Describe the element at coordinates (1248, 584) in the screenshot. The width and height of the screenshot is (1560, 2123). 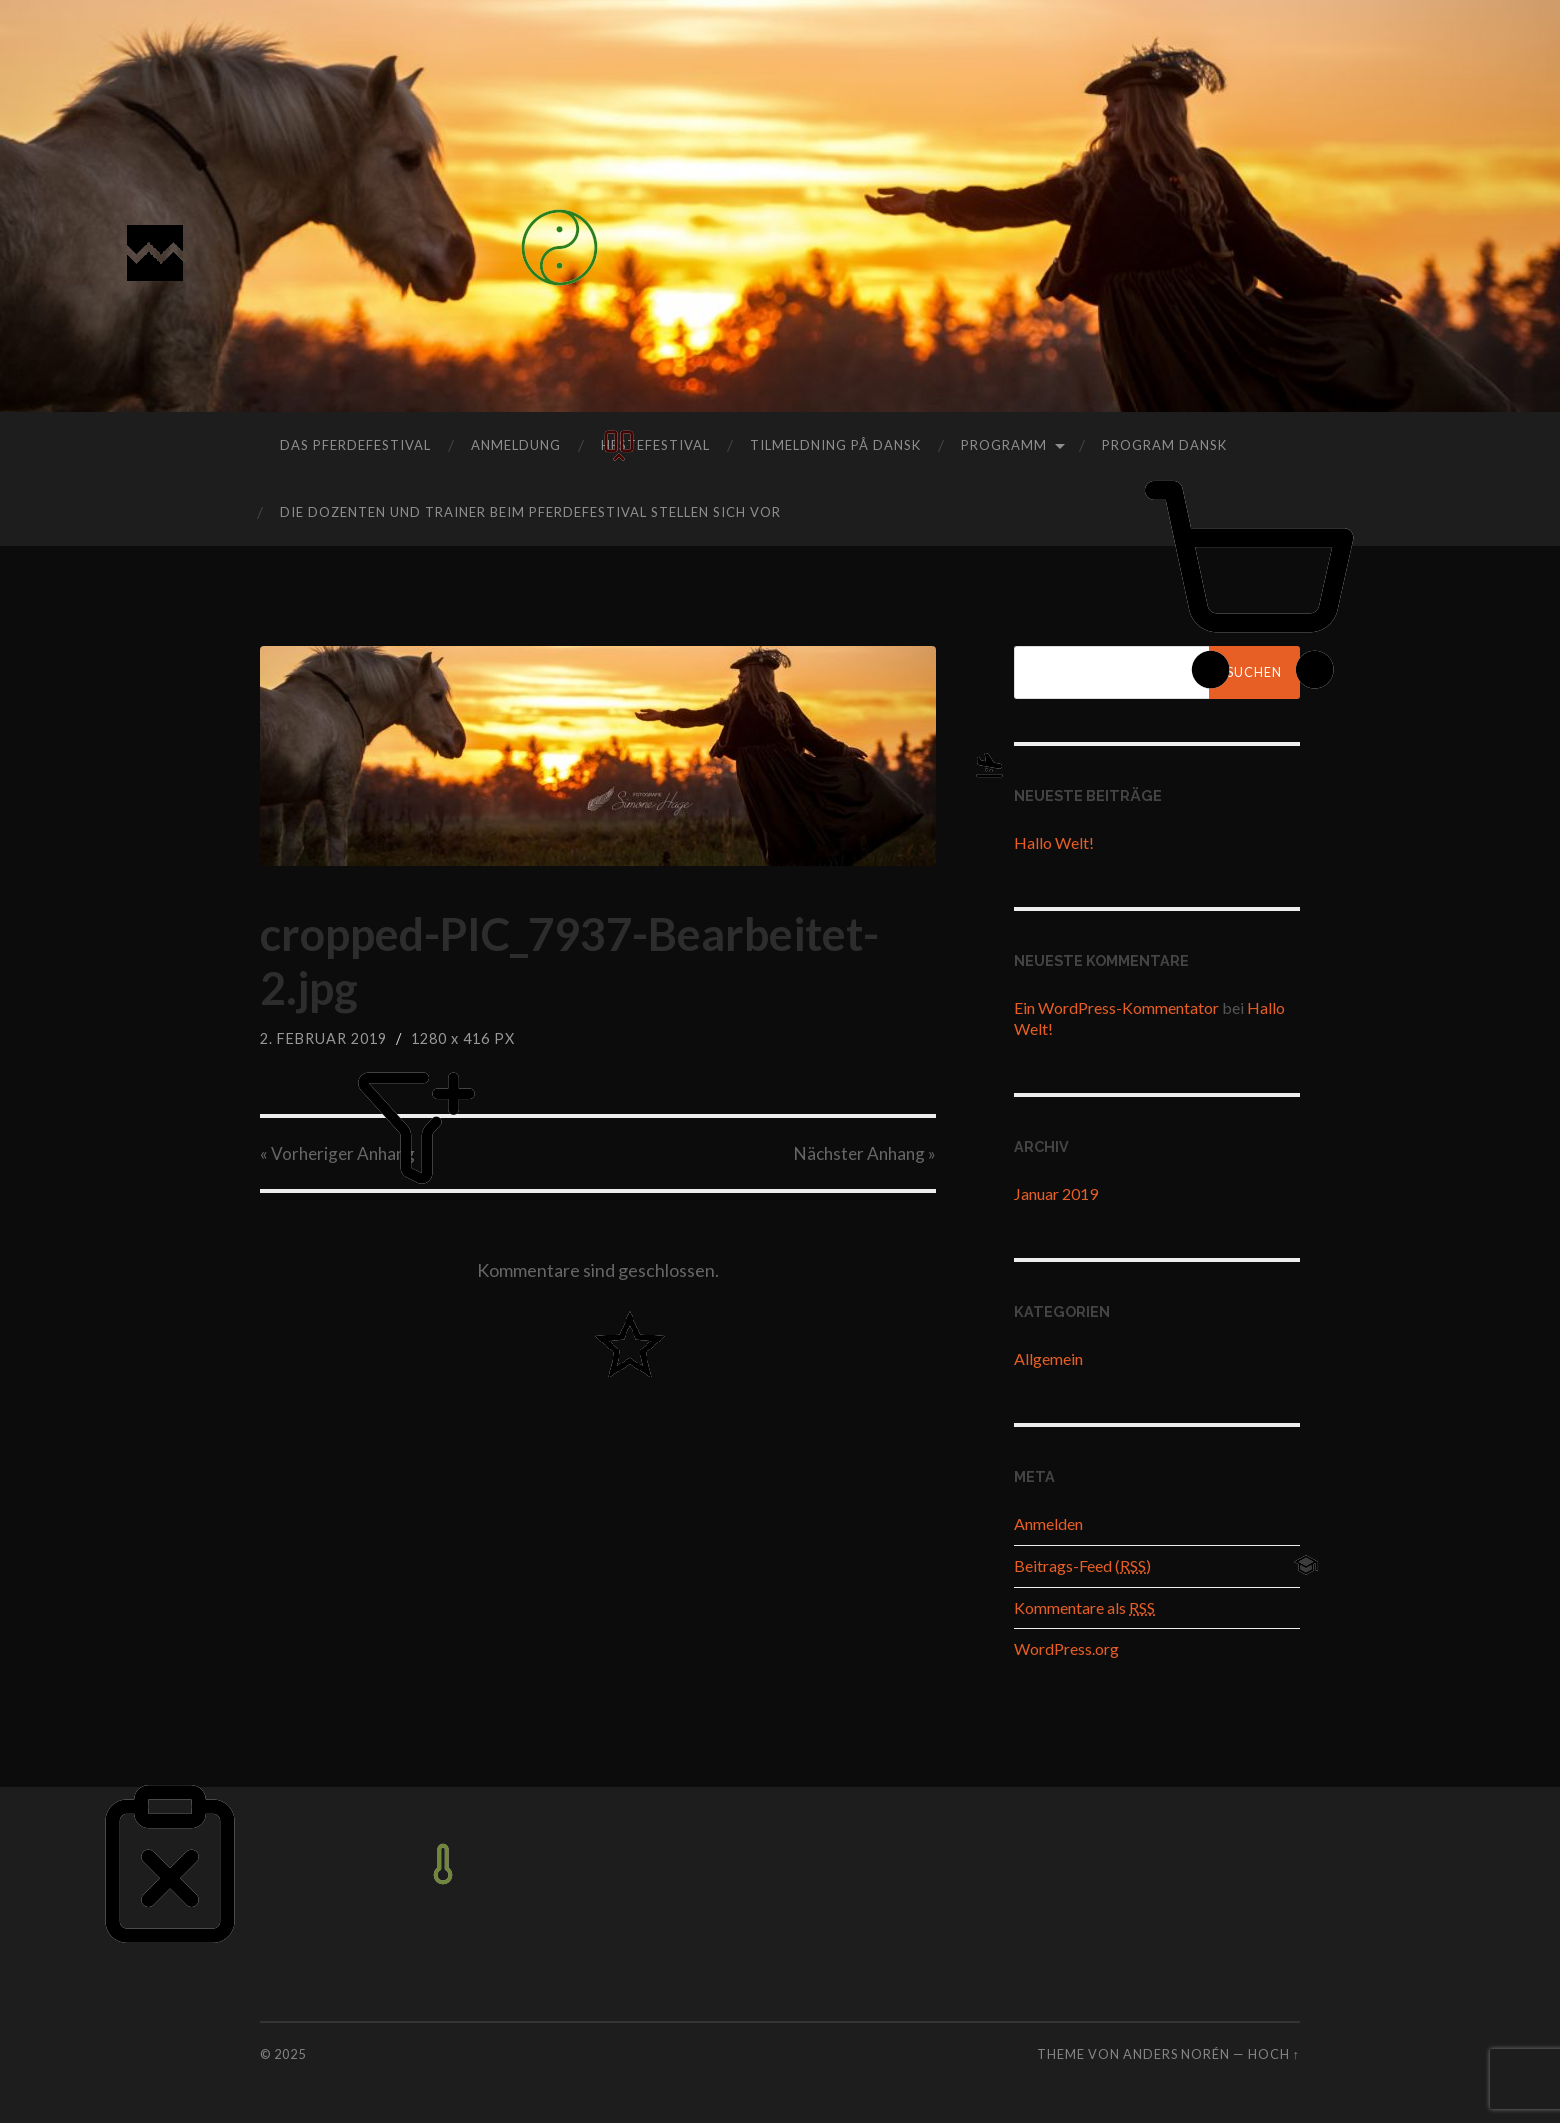
I see `view your shopping cart` at that location.